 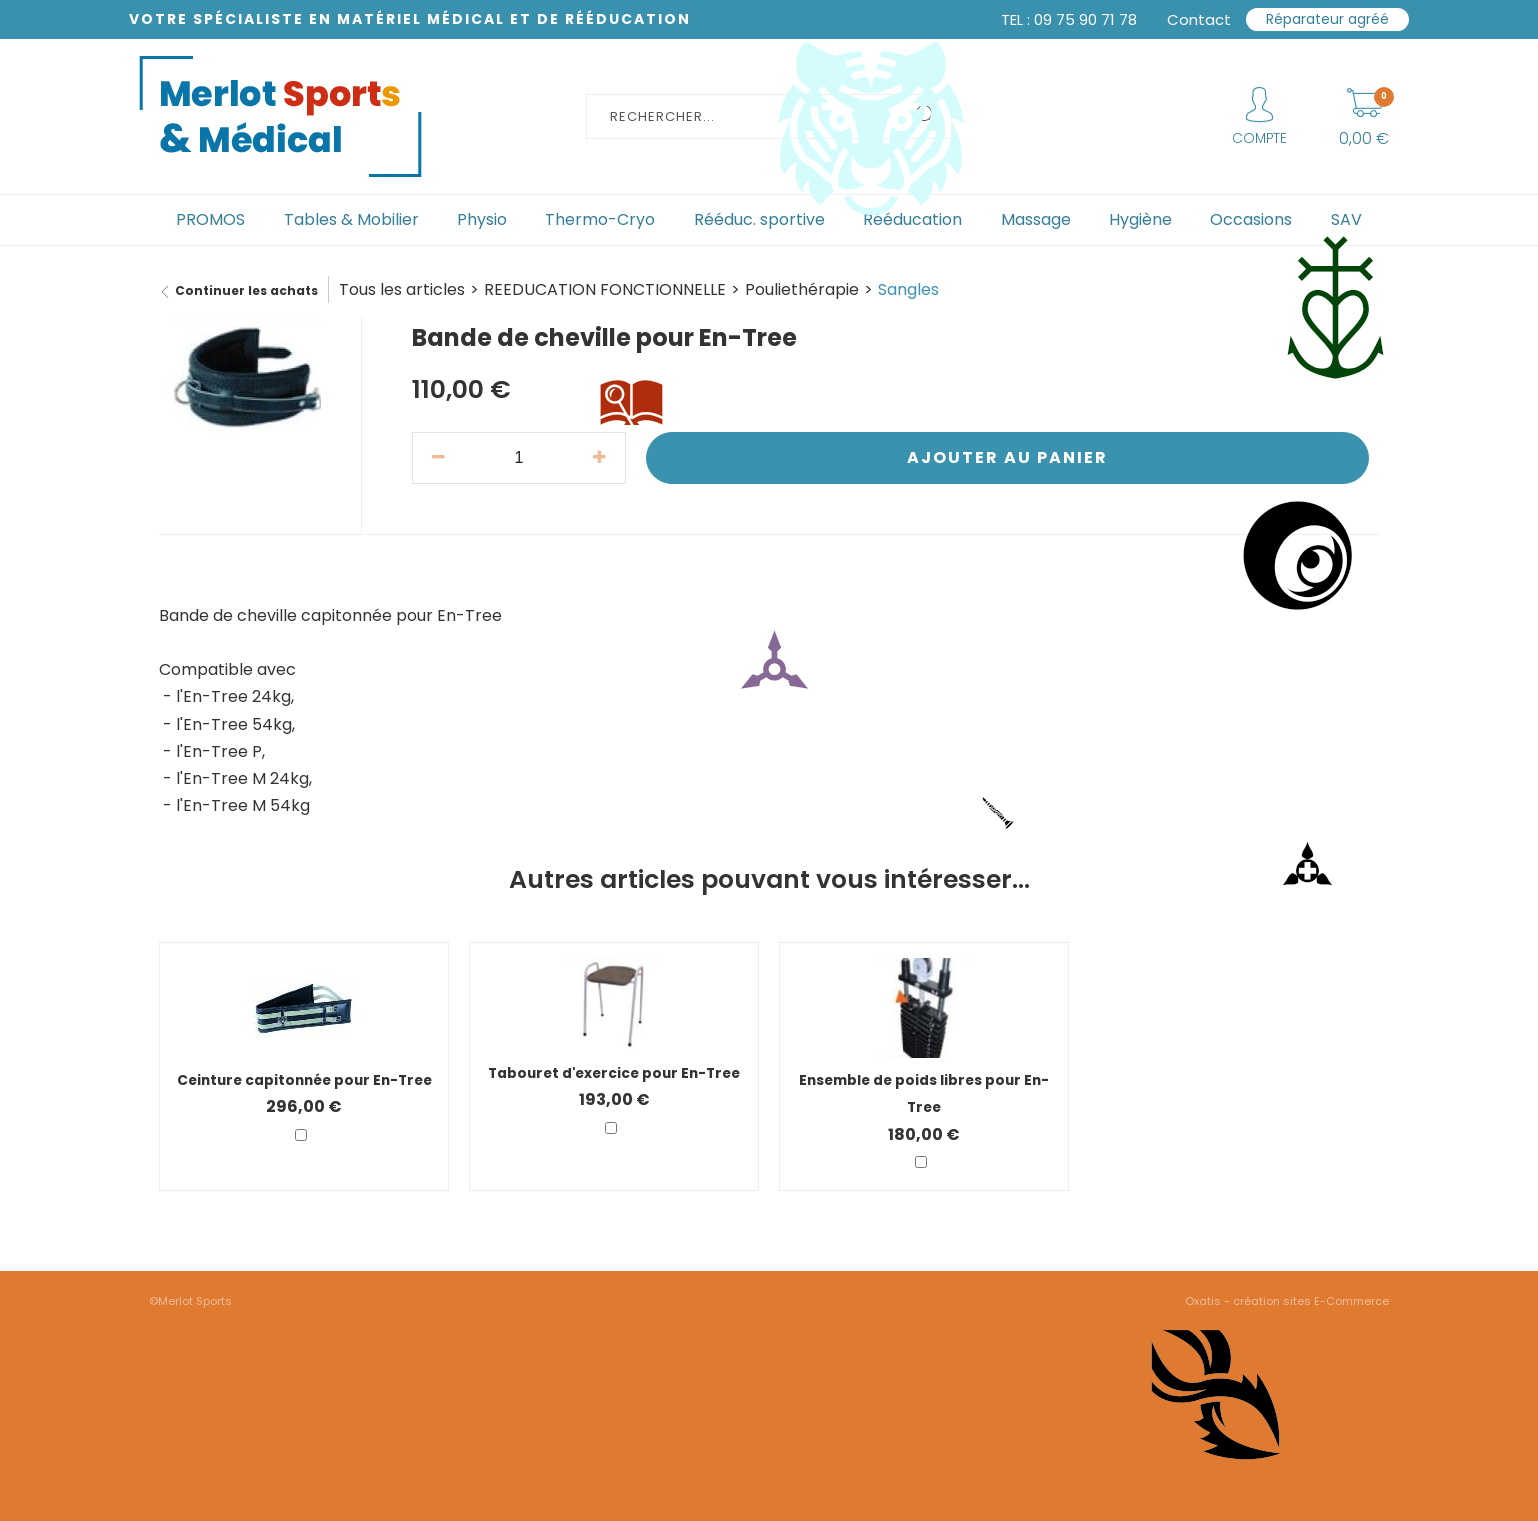 I want to click on camargue cross symbol representing faith, hope, and love, so click(x=1335, y=307).